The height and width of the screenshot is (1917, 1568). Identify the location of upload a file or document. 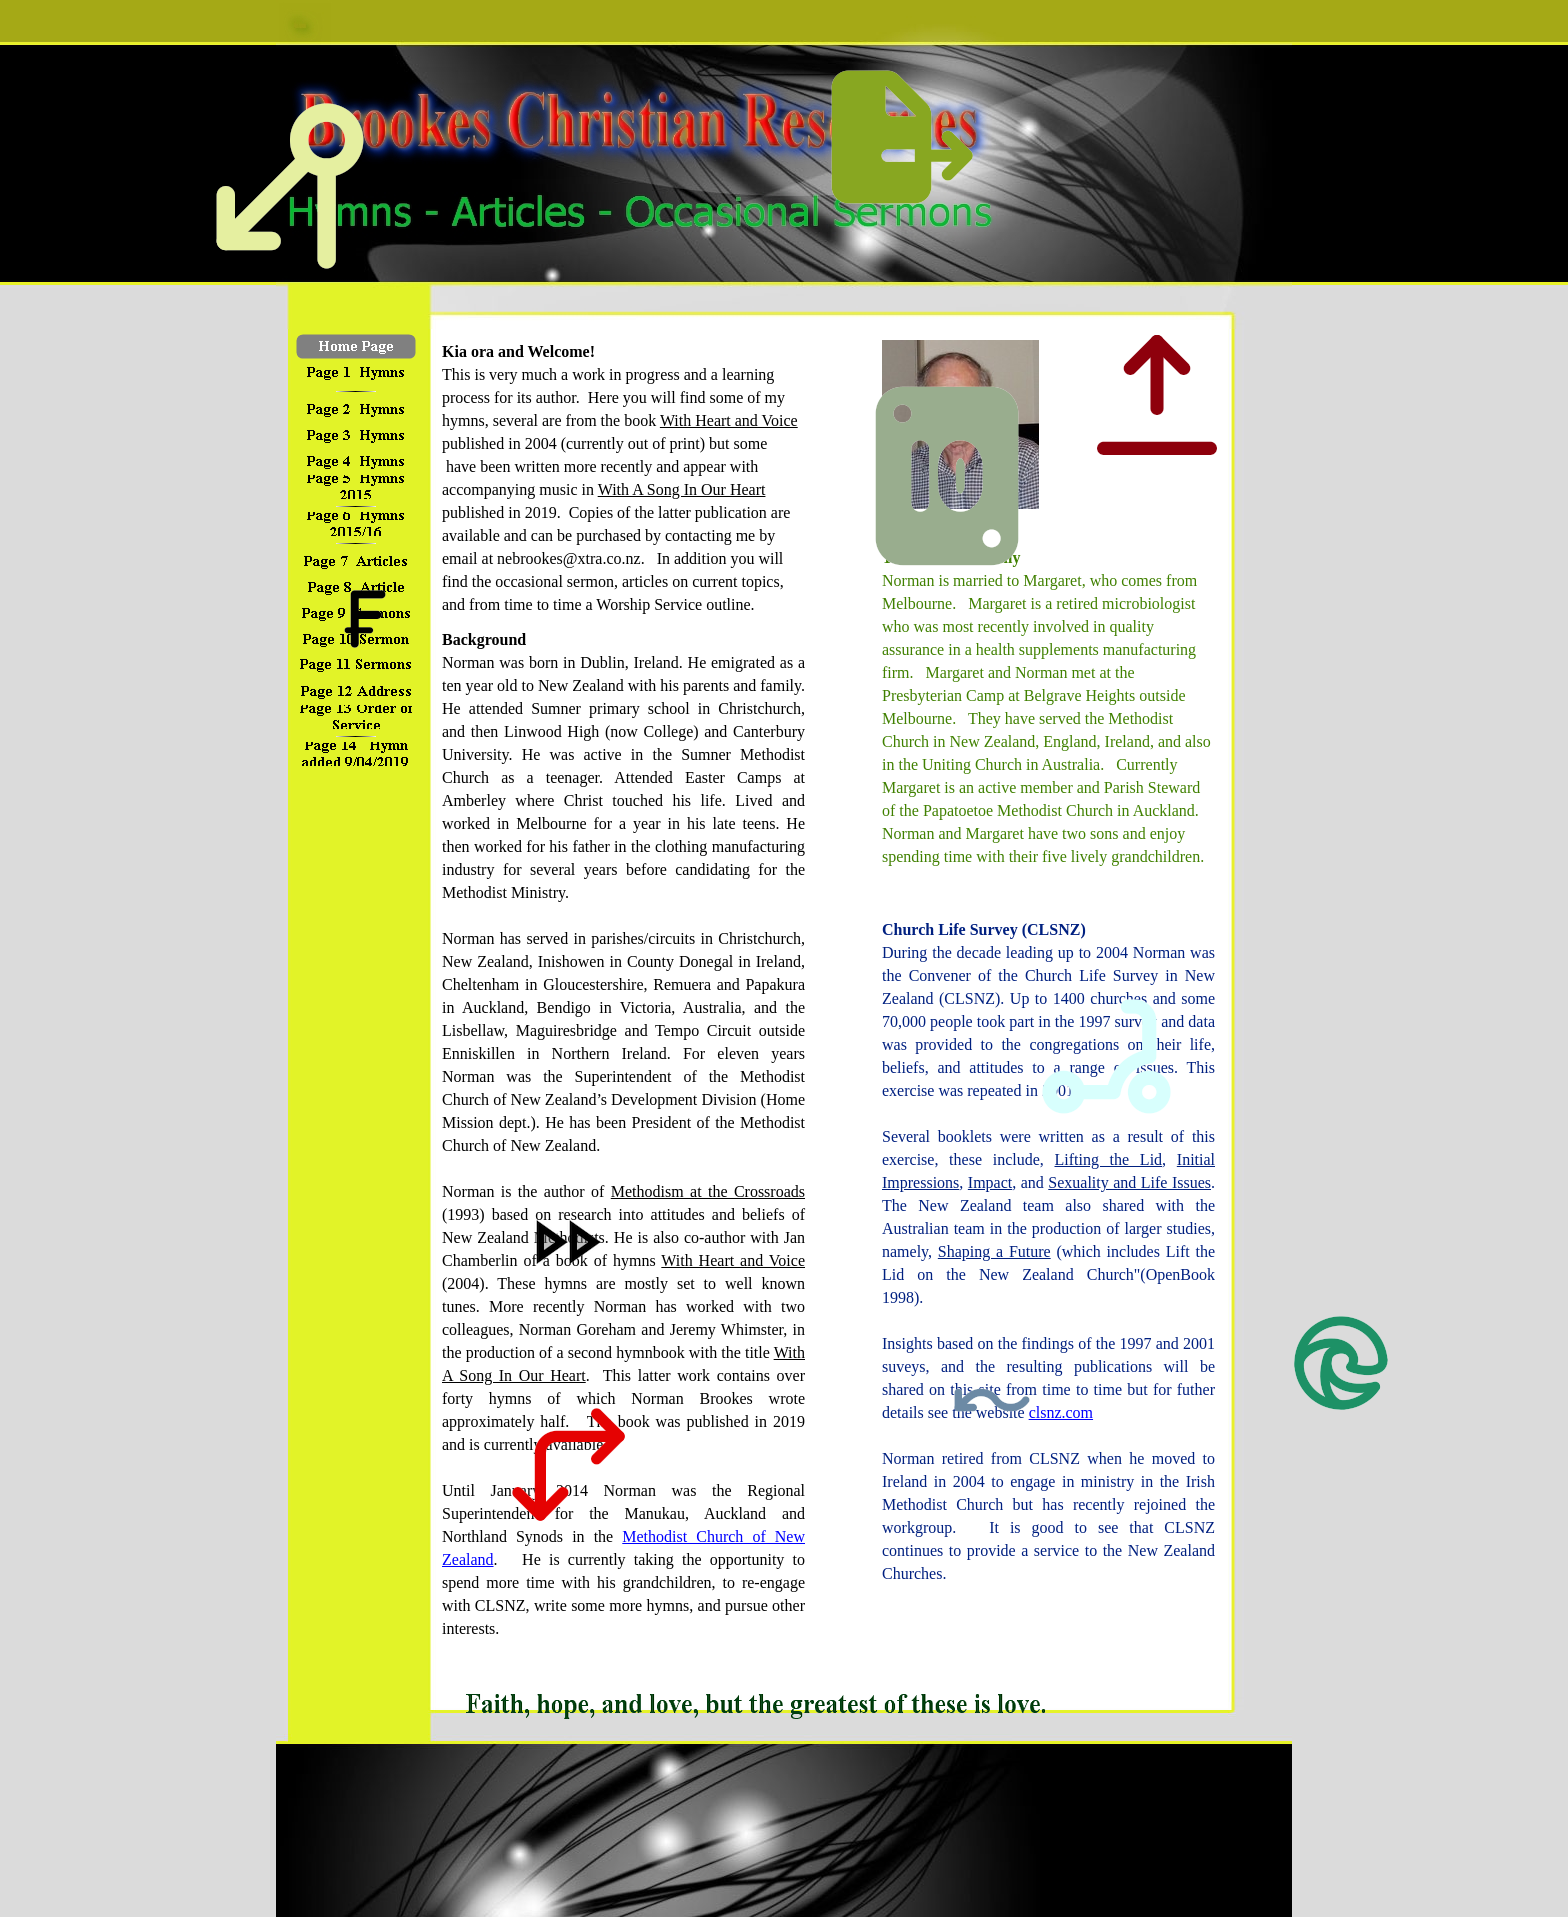
(1157, 395).